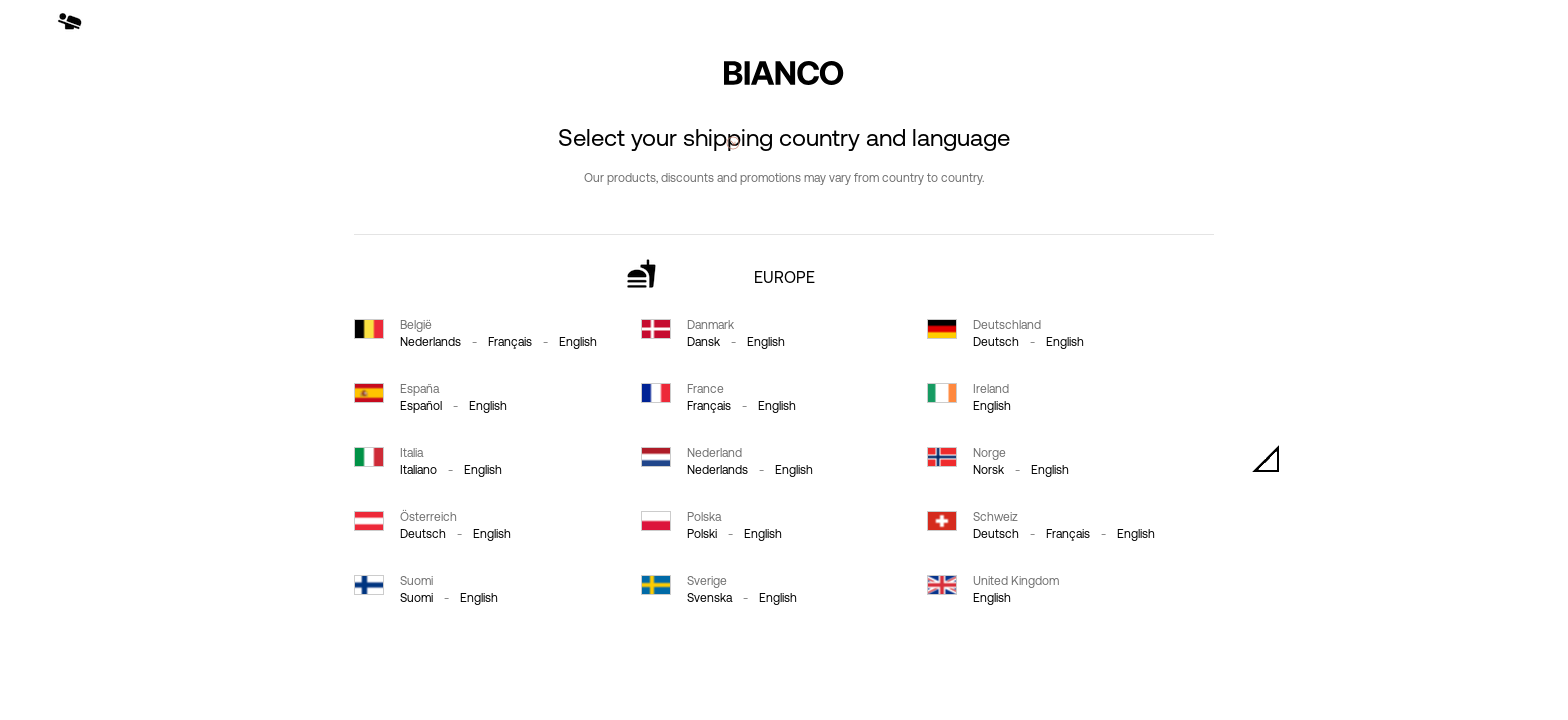 The image size is (1568, 720). What do you see at coordinates (733, 143) in the screenshot?
I see `navigate to the next item diagonally` at bounding box center [733, 143].